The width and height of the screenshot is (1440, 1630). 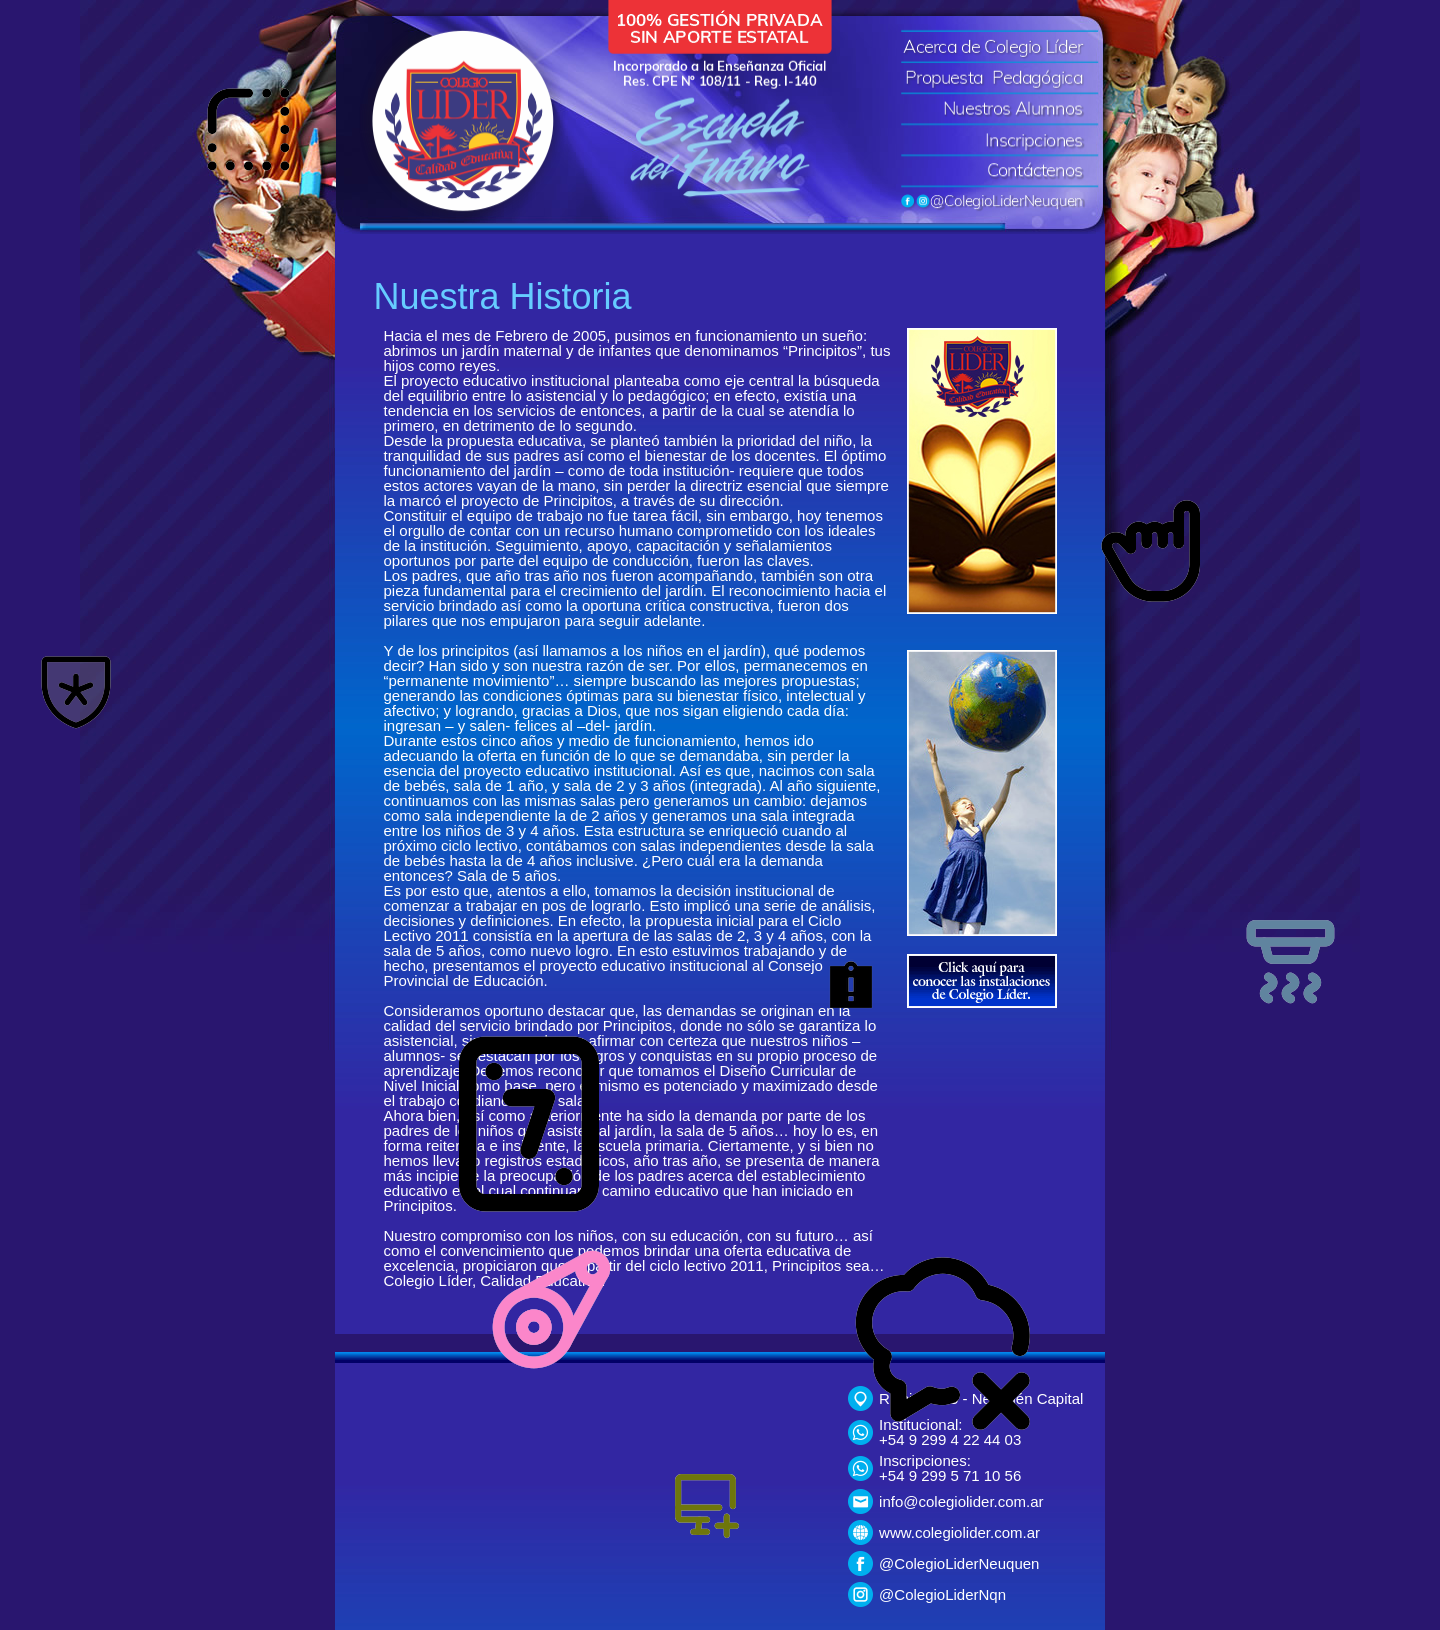 What do you see at coordinates (248, 129) in the screenshot?
I see `adjust corner radius settings` at bounding box center [248, 129].